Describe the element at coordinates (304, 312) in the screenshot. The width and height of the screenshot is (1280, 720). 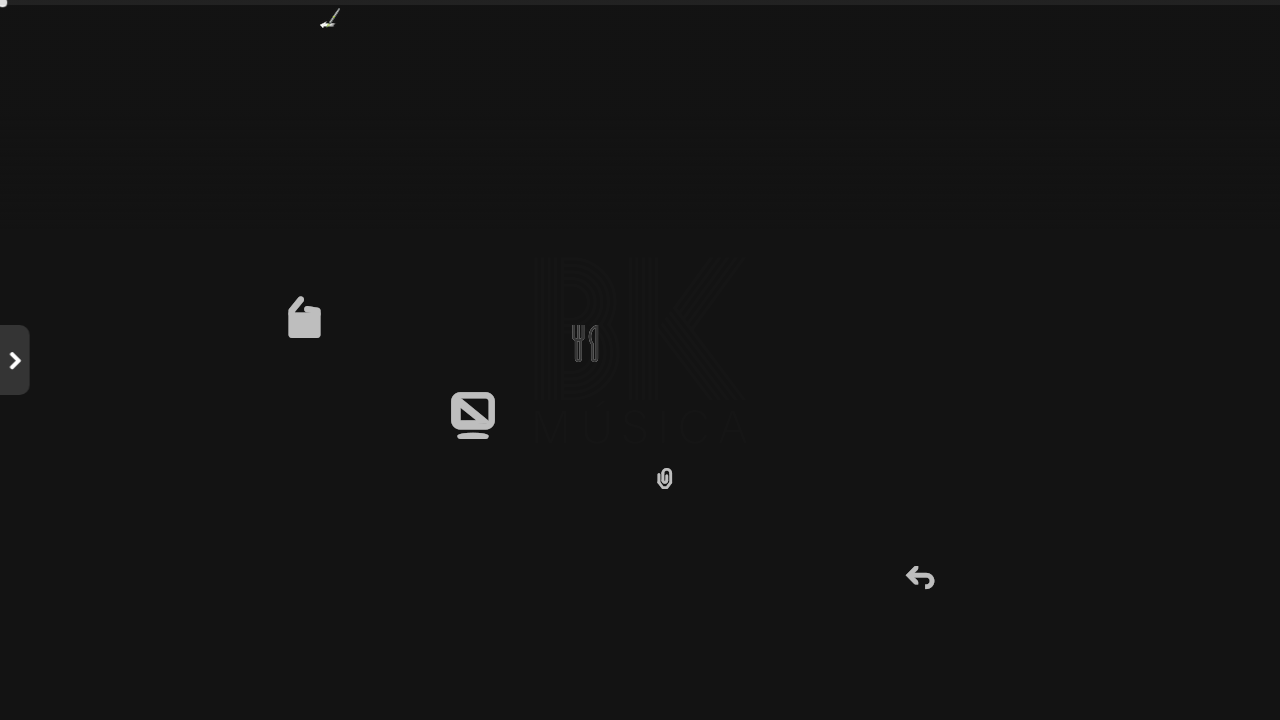
I see `install new software or application` at that location.